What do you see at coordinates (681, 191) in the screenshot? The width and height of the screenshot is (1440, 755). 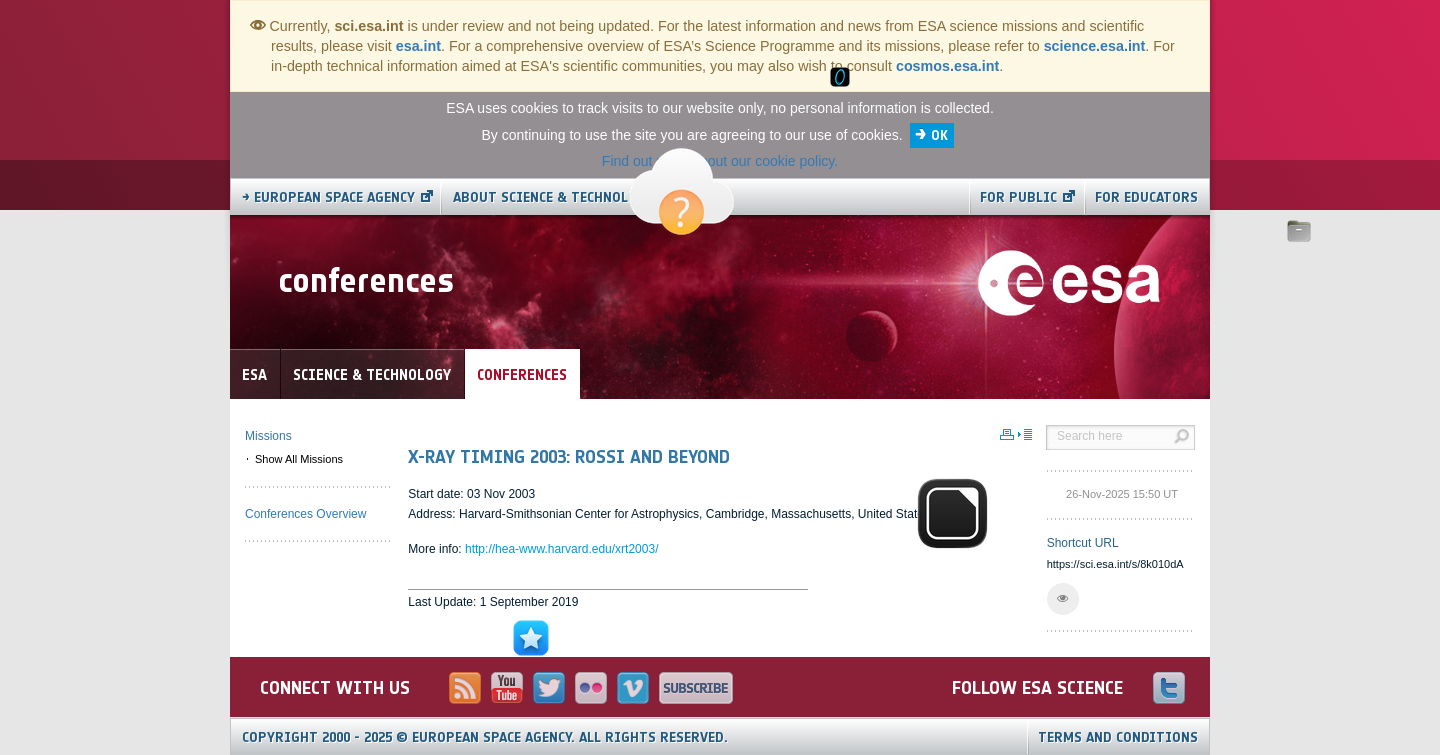 I see `weather data currently unavailable` at bounding box center [681, 191].